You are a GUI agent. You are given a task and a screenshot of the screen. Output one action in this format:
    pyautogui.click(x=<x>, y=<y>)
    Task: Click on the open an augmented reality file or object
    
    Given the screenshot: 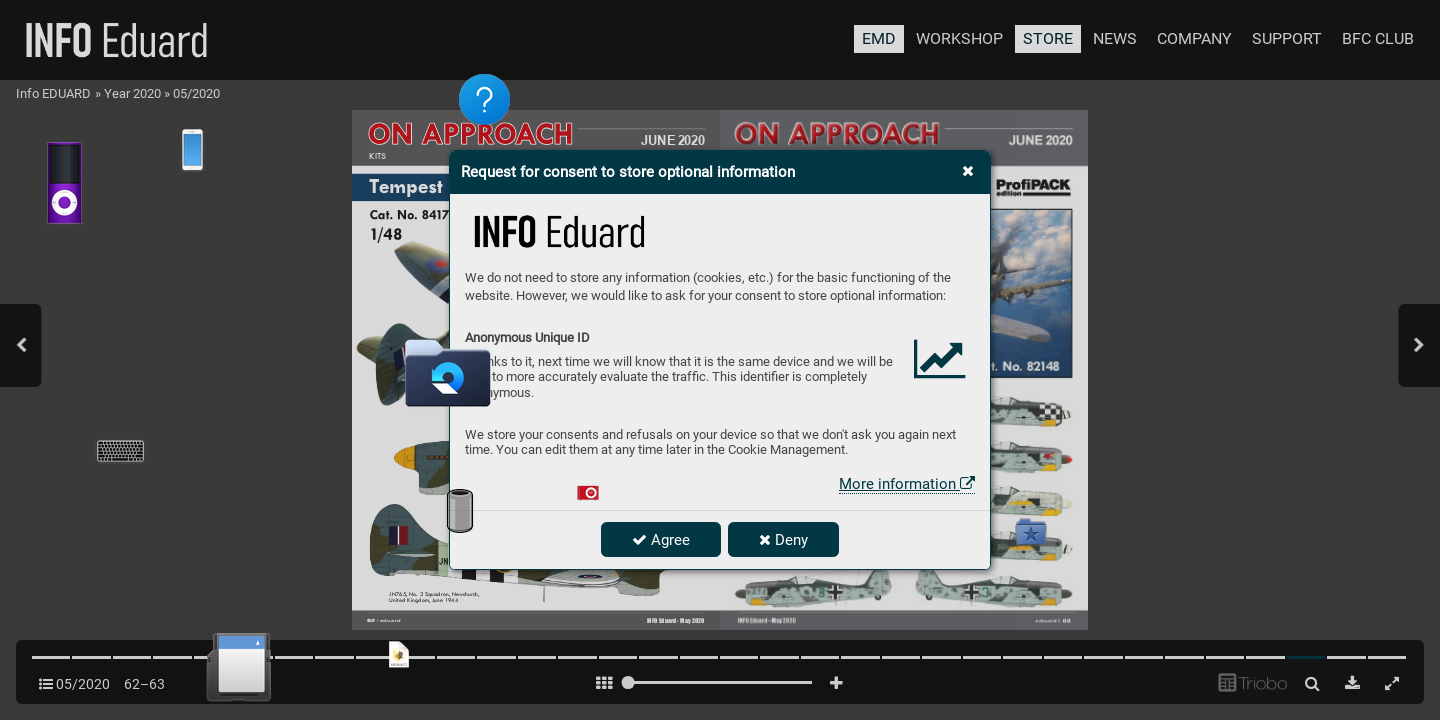 What is the action you would take?
    pyautogui.click(x=399, y=655)
    